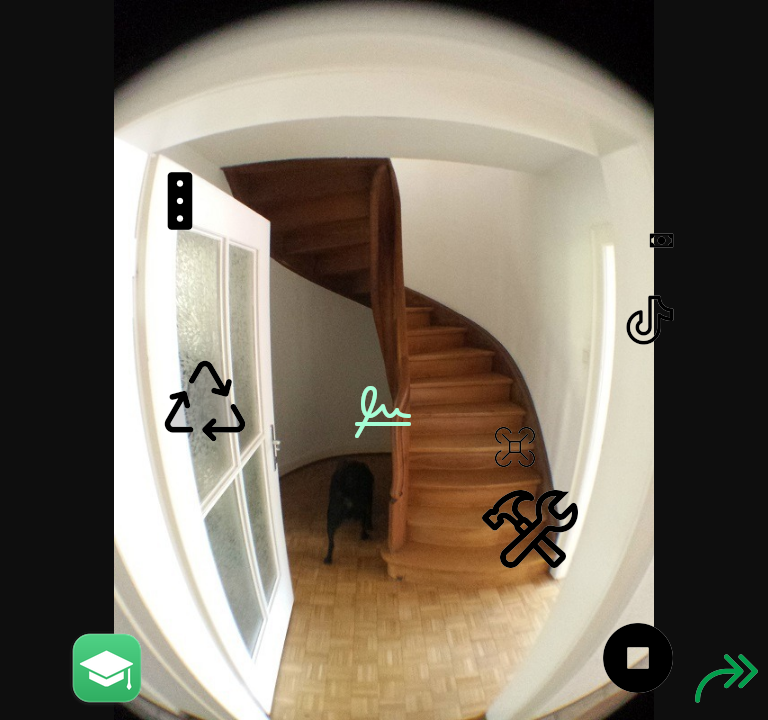  What do you see at coordinates (515, 447) in the screenshot?
I see `access drone controls` at bounding box center [515, 447].